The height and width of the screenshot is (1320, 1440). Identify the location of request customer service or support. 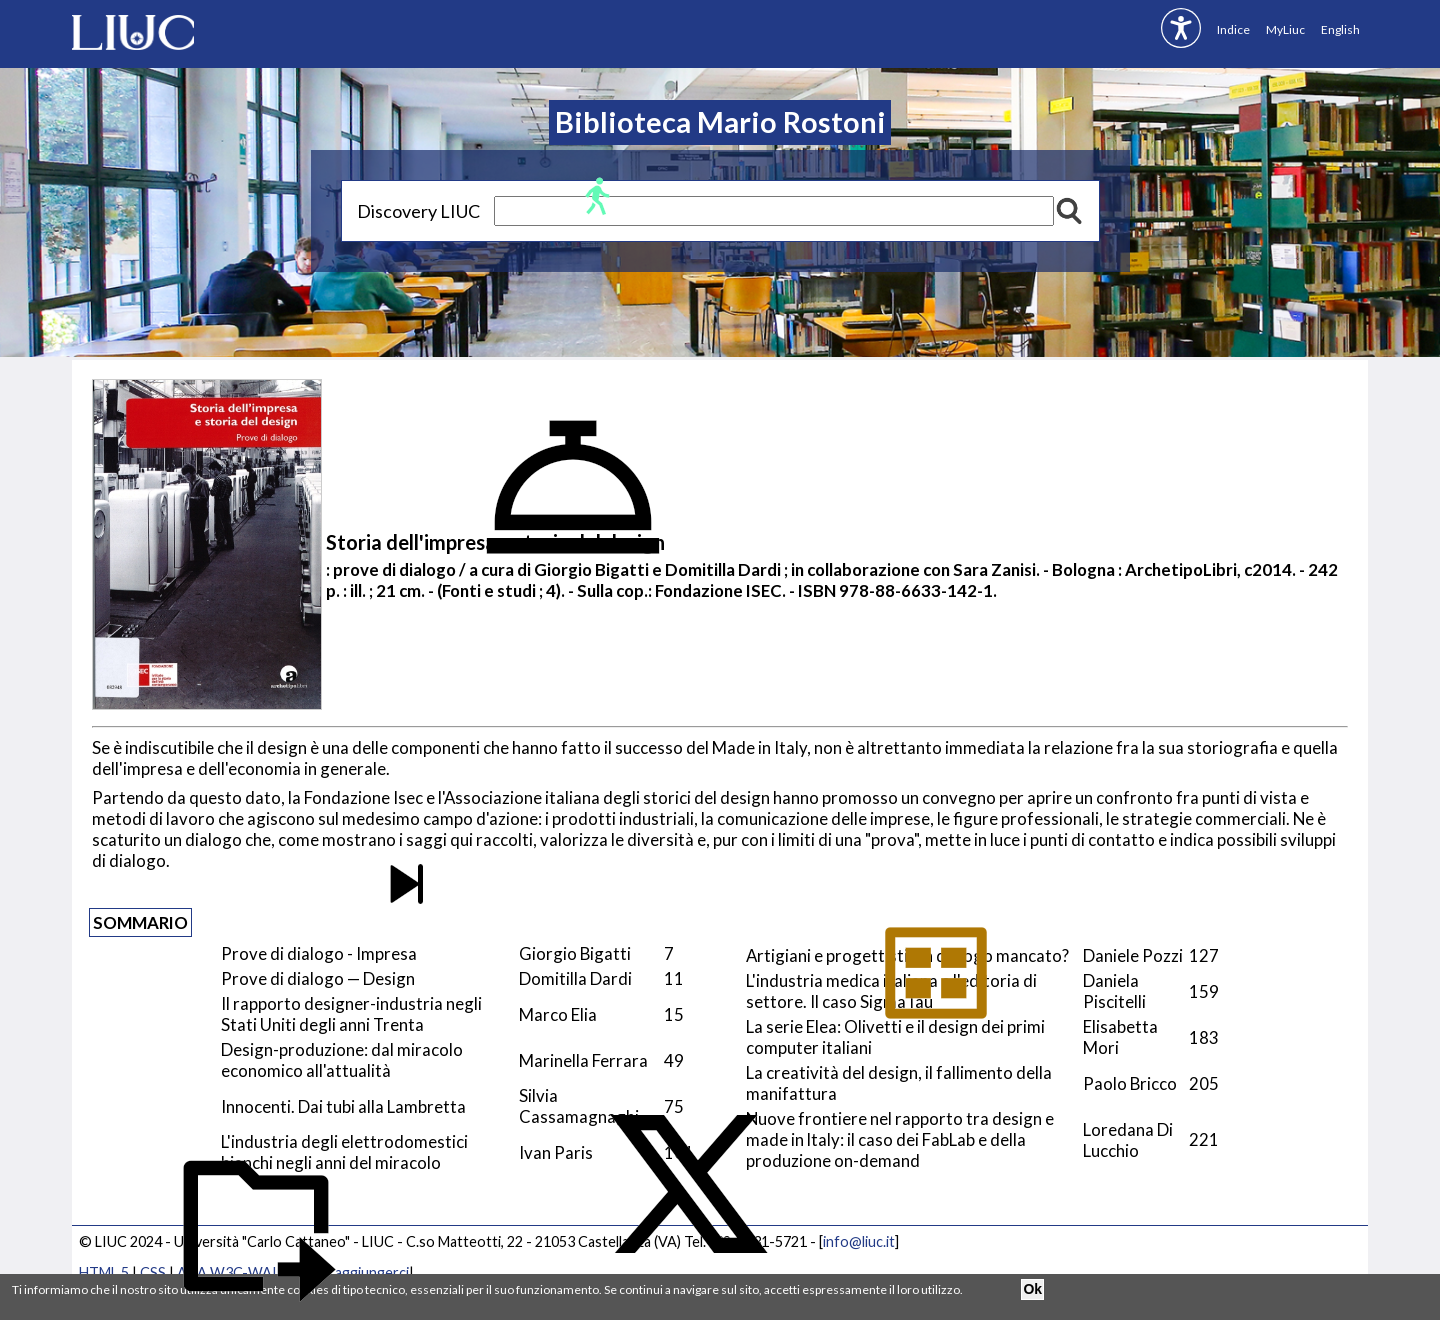
(573, 491).